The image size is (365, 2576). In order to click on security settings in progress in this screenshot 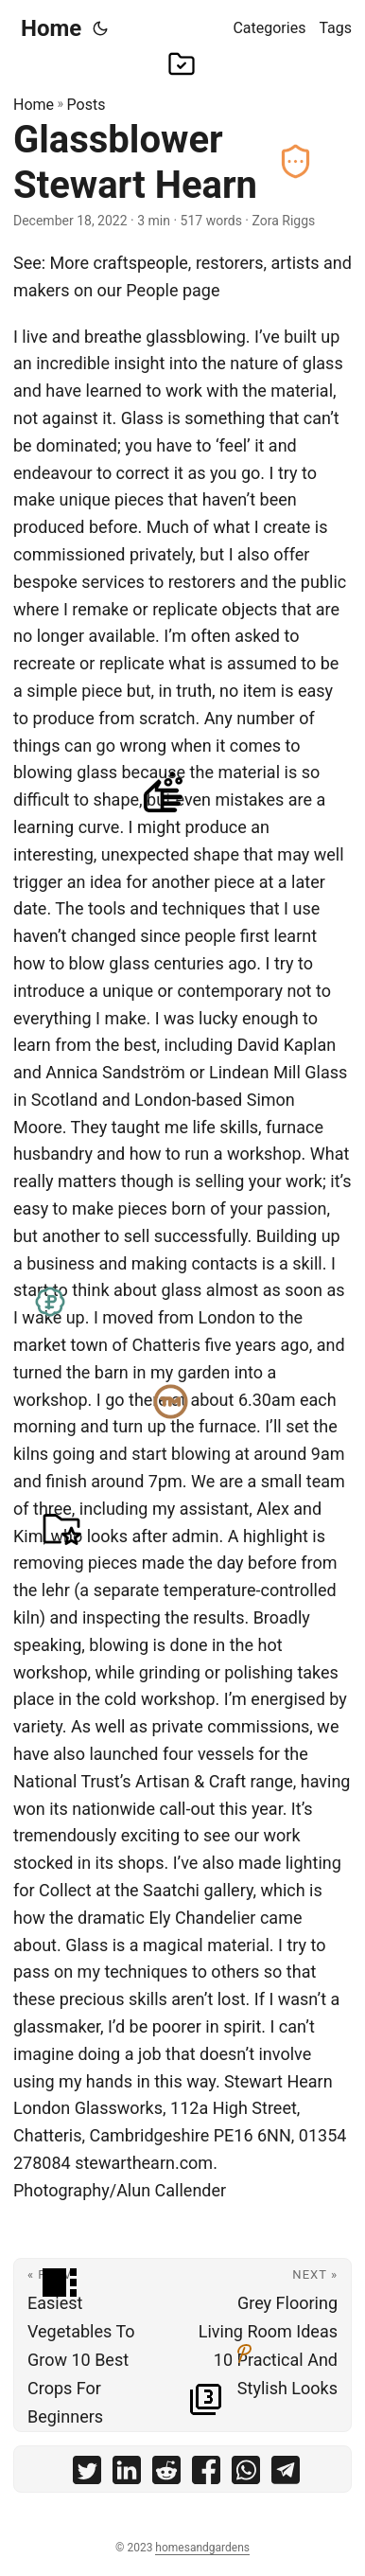, I will do `click(295, 161)`.